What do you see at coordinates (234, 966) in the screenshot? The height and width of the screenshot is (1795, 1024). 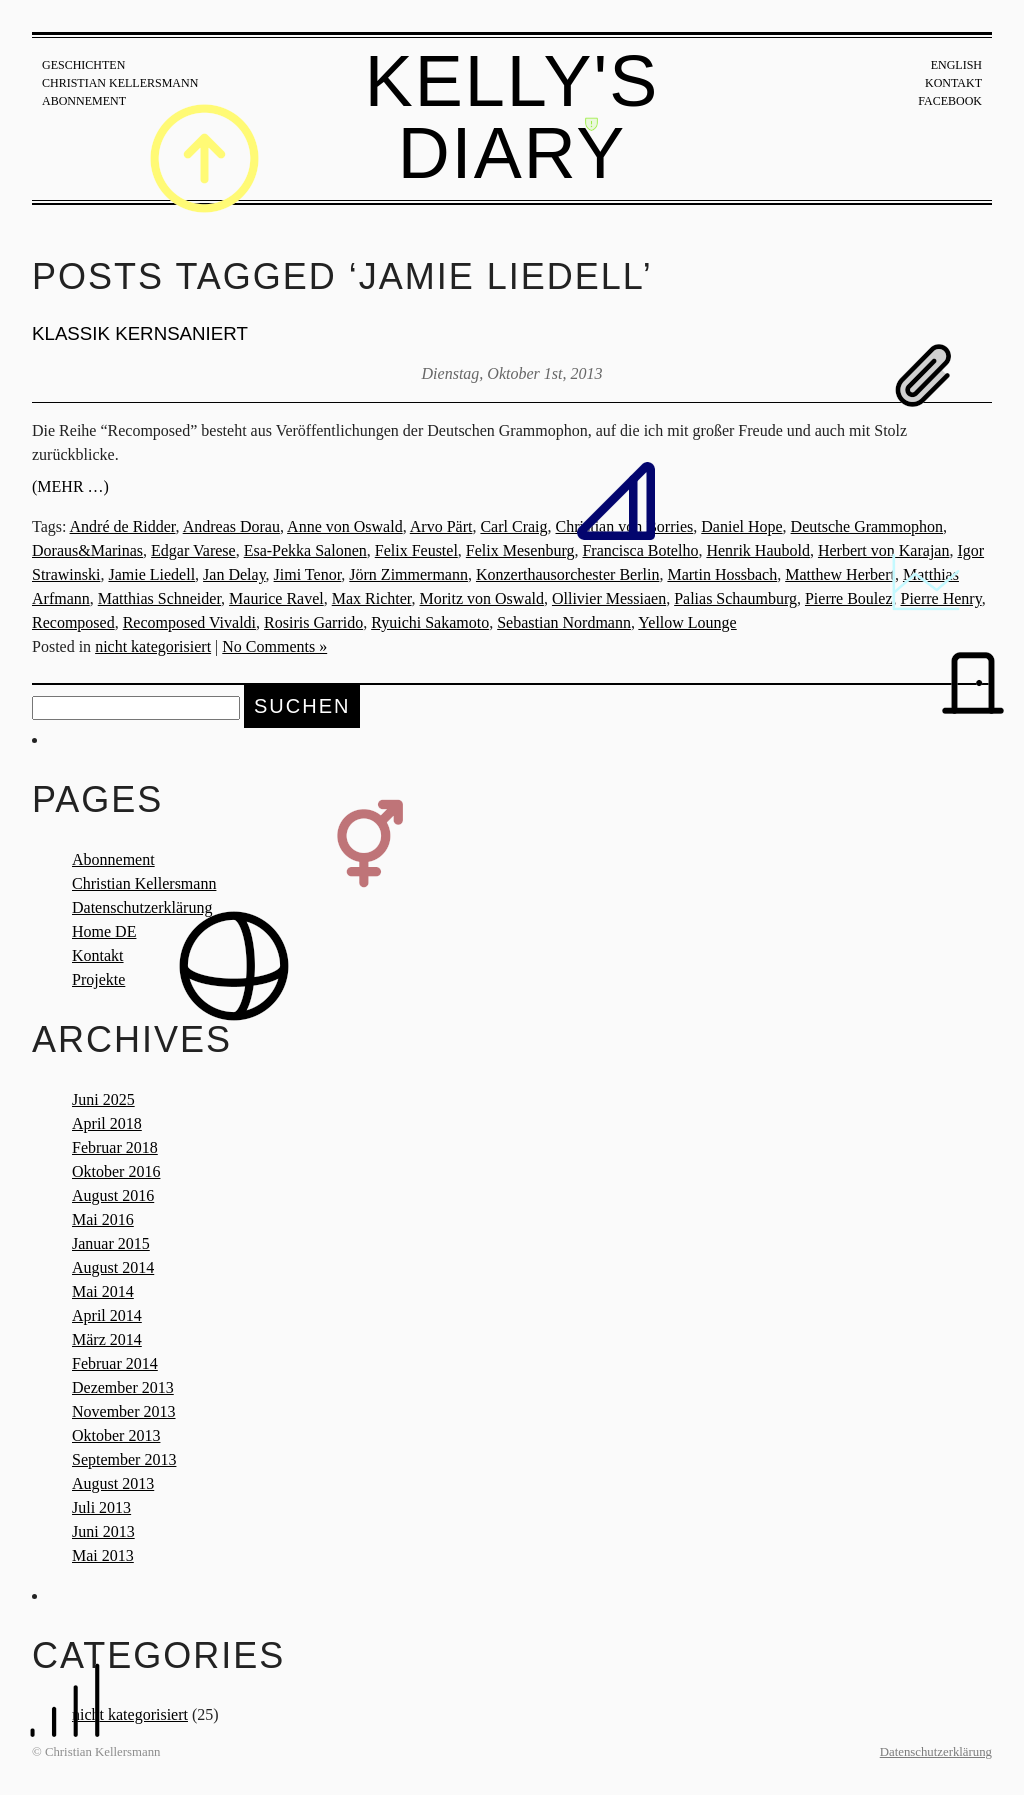 I see `access global or worldwide settings` at bounding box center [234, 966].